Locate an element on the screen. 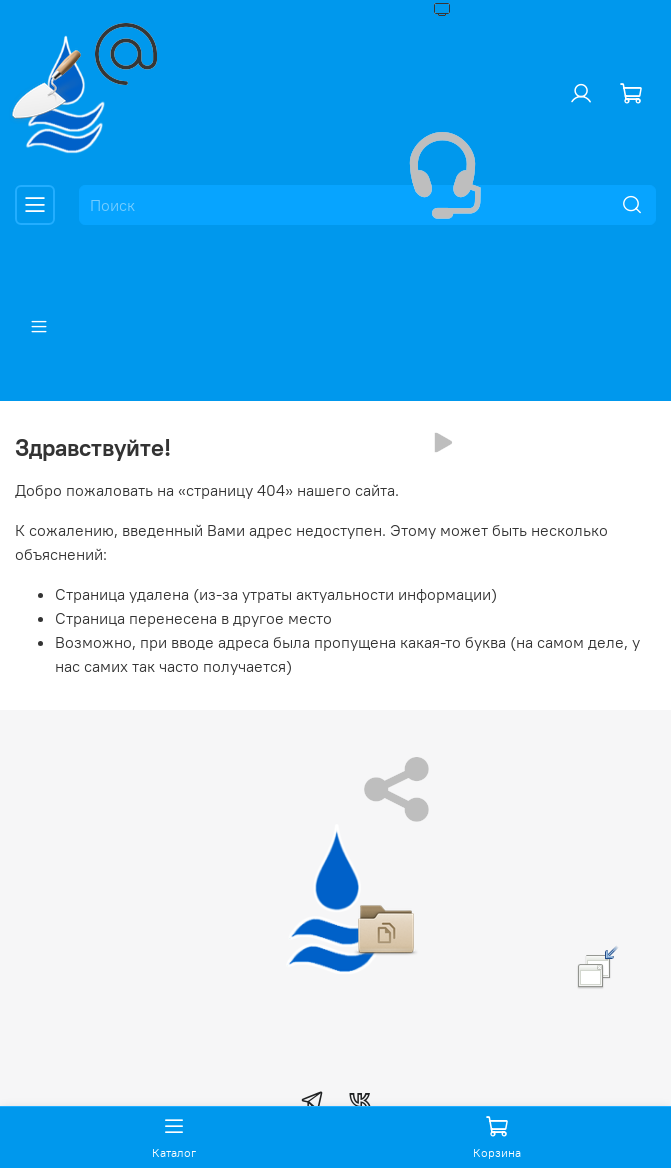 Image resolution: width=671 pixels, height=1168 pixels. manage linked online accounts is located at coordinates (126, 54).